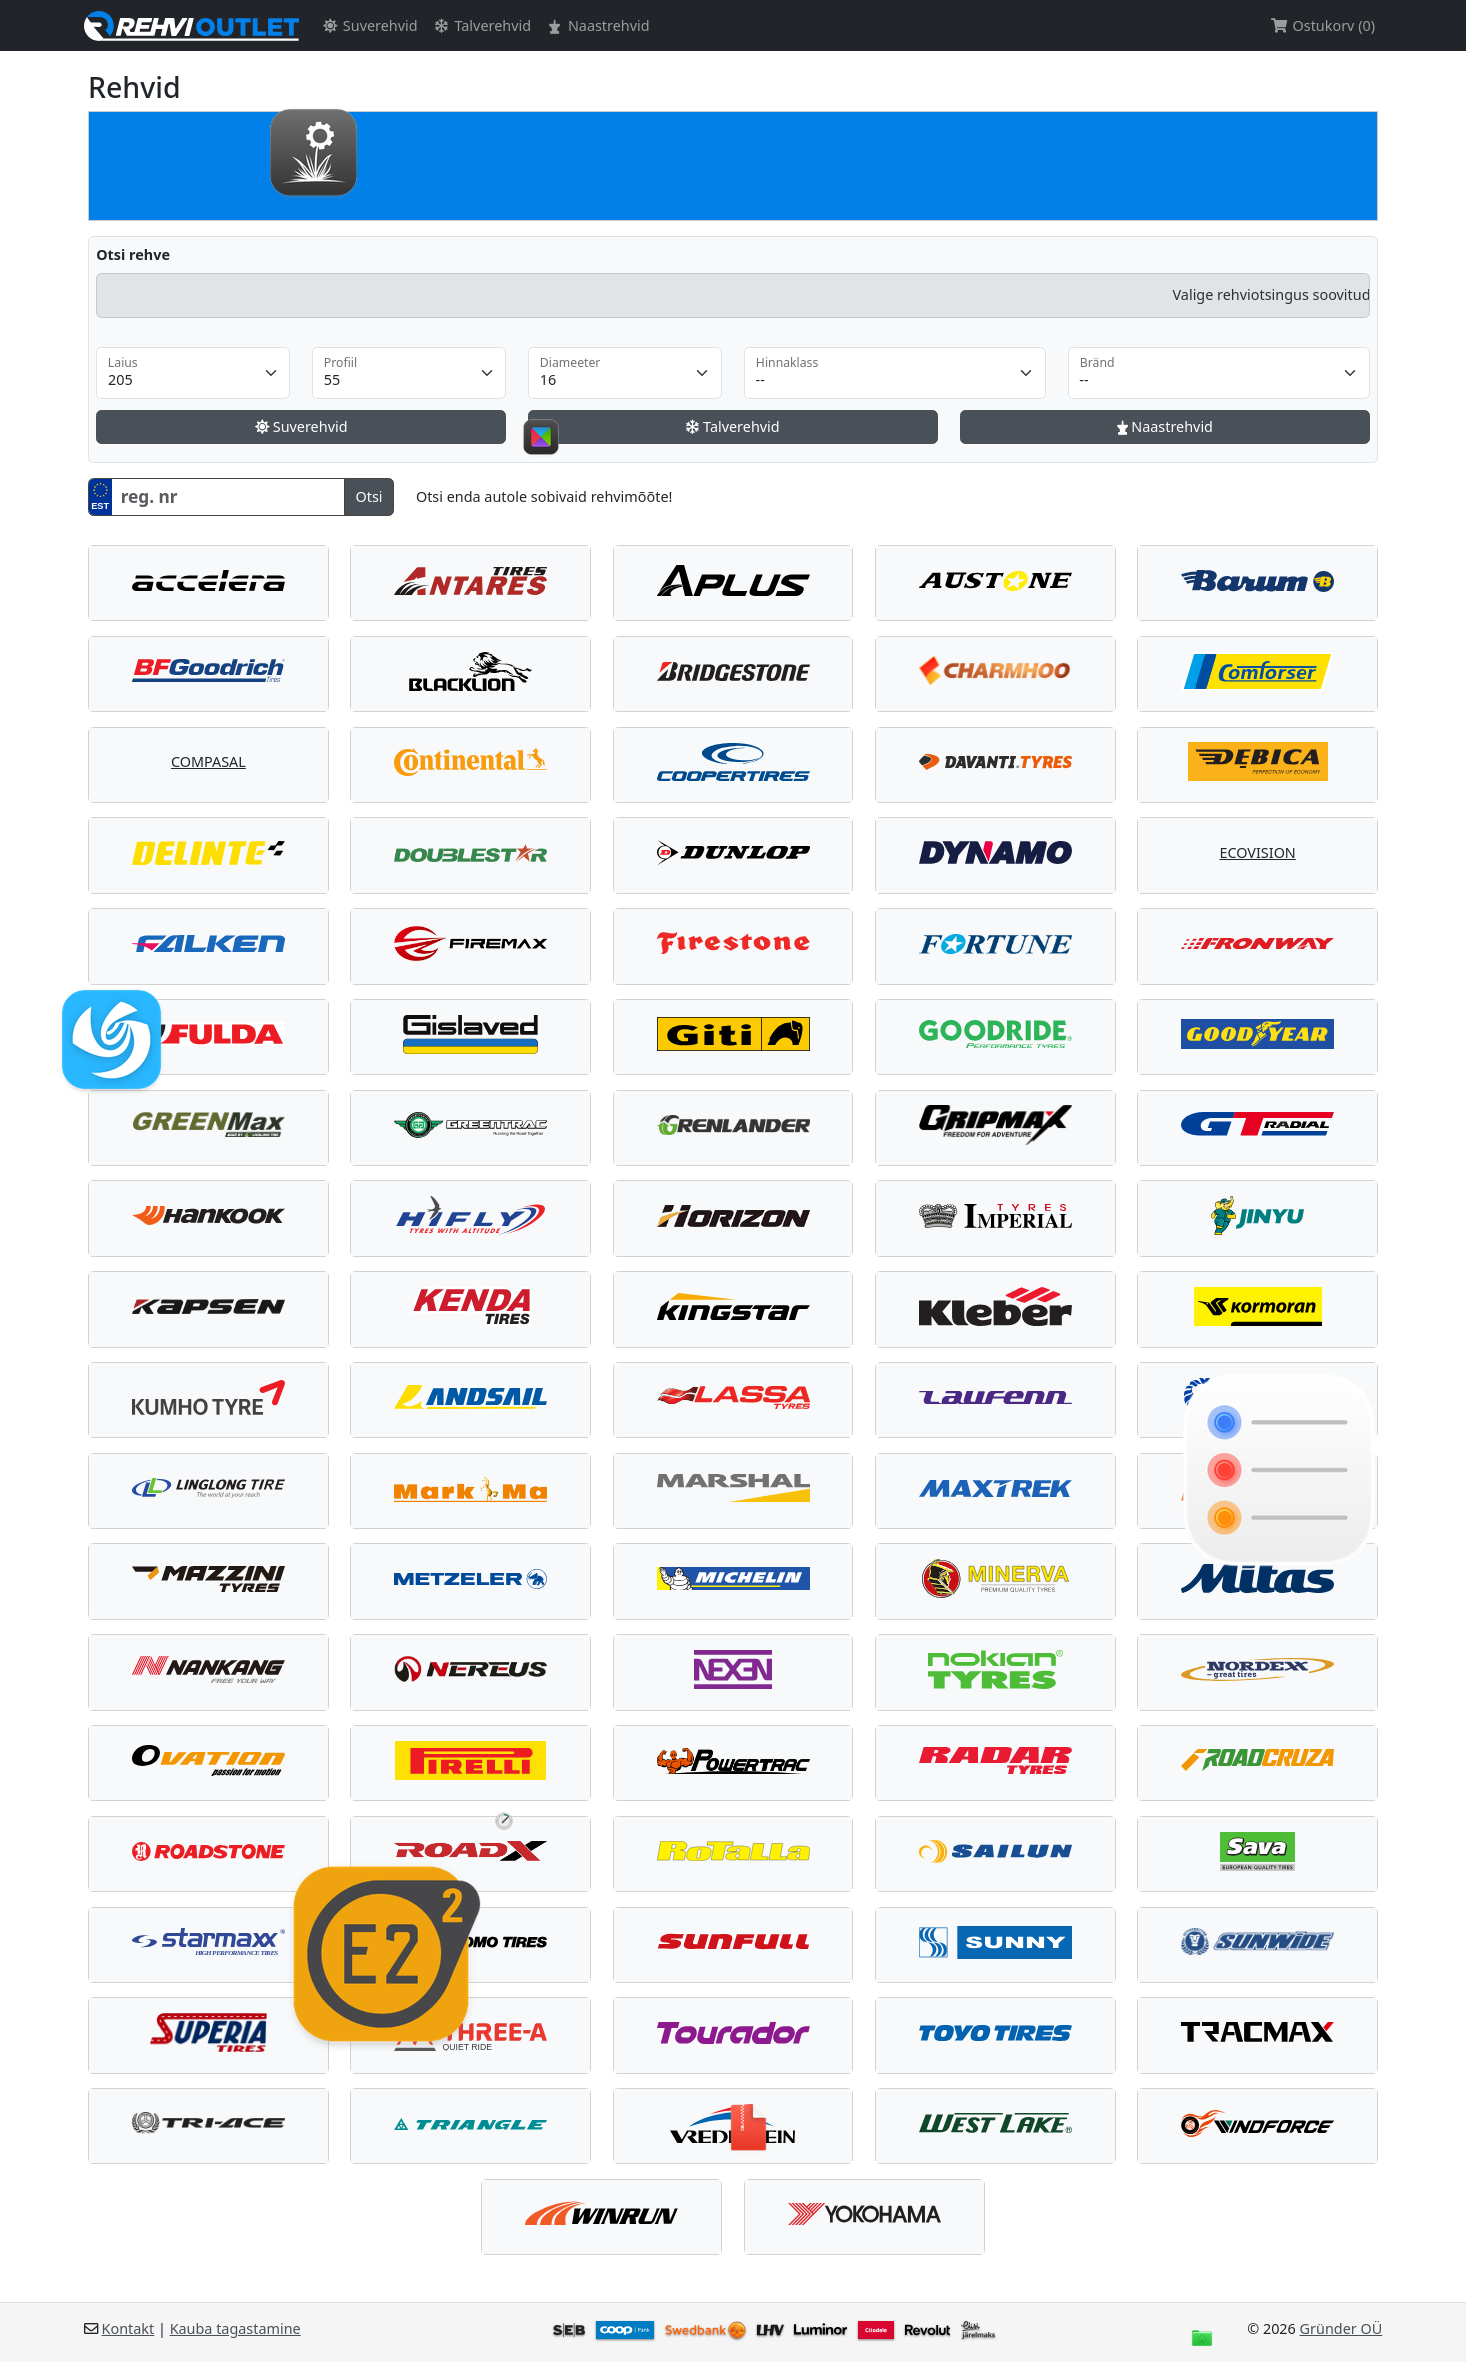 The image size is (1466, 2362). Describe the element at coordinates (541, 437) in the screenshot. I see `launch gnome tetravex puzzle game` at that location.